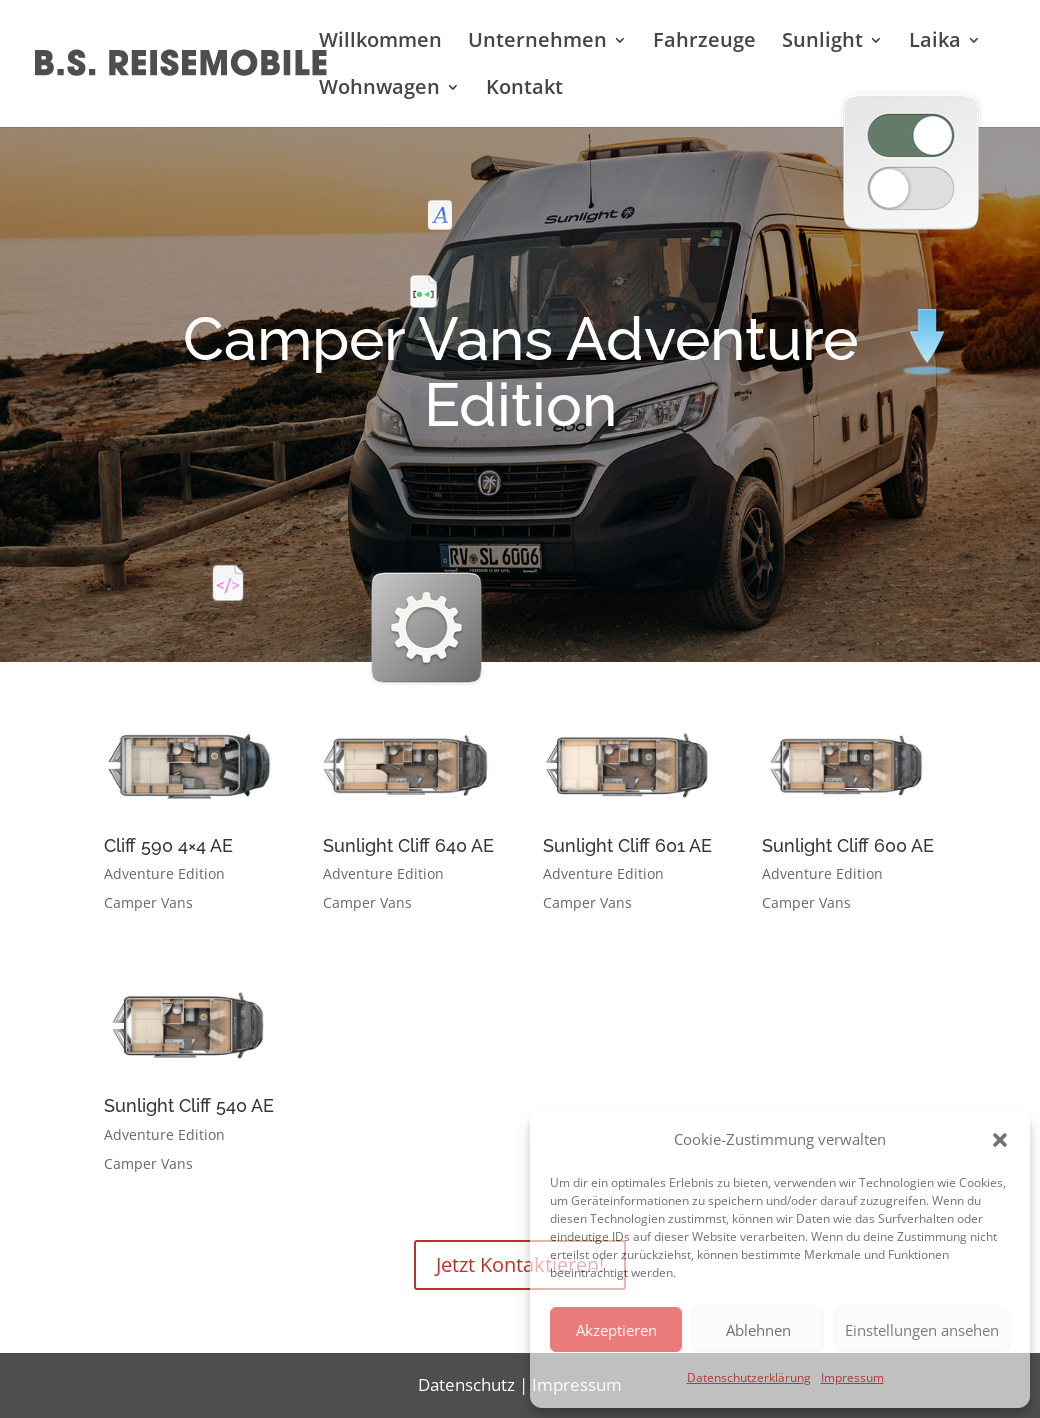  What do you see at coordinates (423, 291) in the screenshot?
I see `systemd unit configuration file` at bounding box center [423, 291].